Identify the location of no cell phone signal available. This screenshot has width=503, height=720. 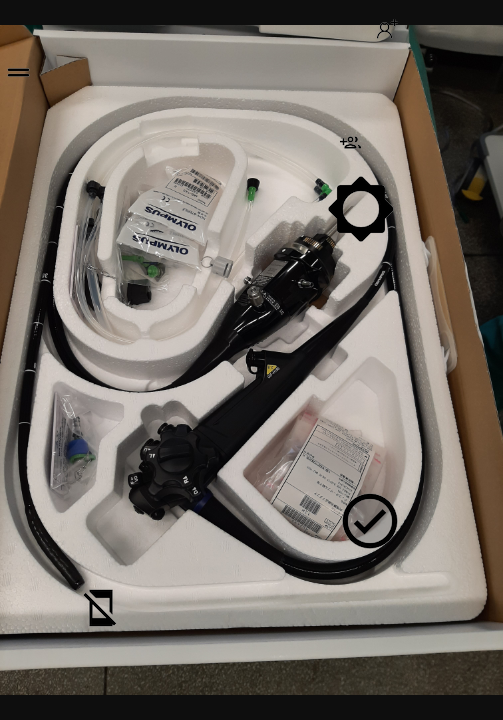
(101, 608).